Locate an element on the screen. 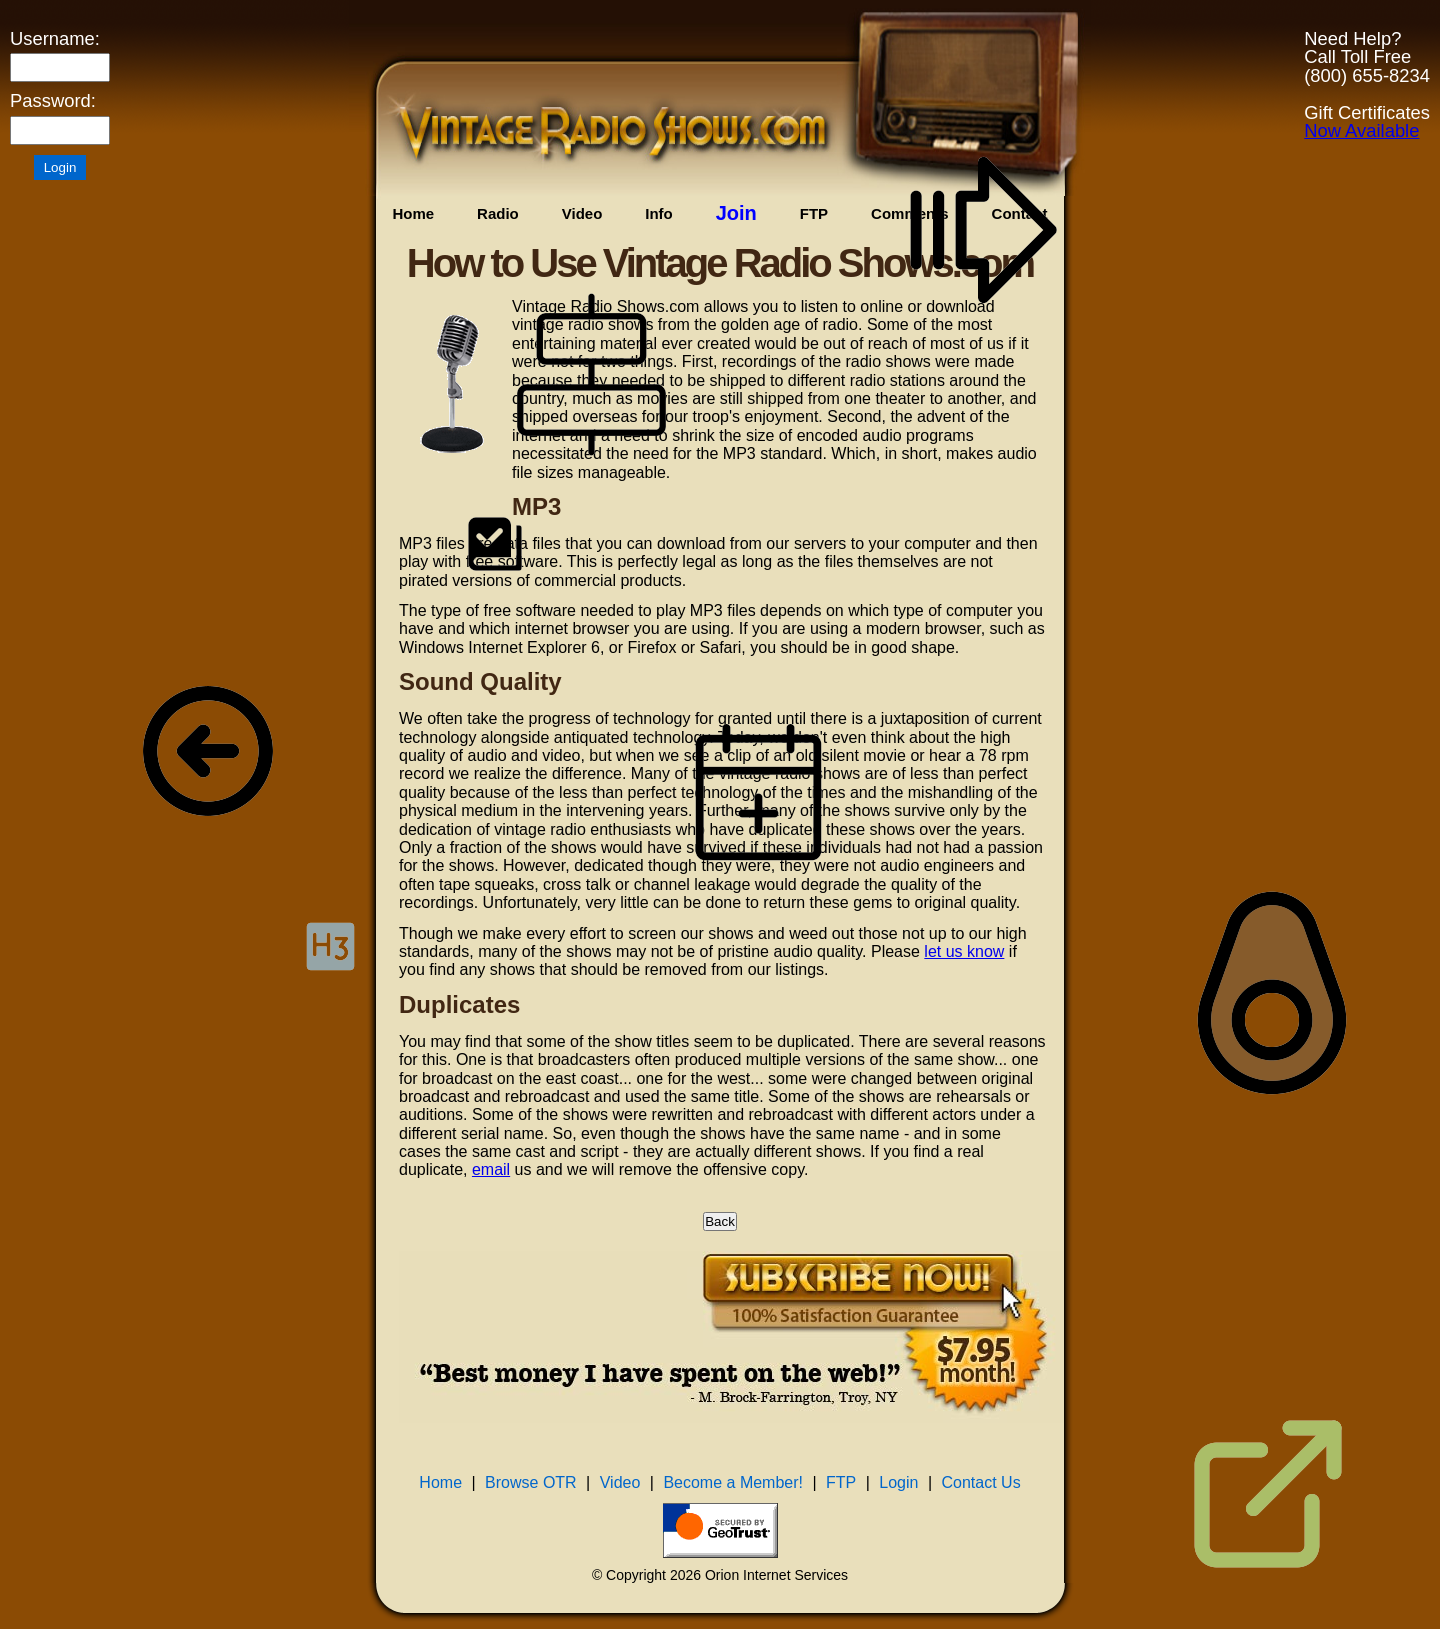 The width and height of the screenshot is (1440, 1629). skip forward or advance to next item is located at coordinates (978, 230).